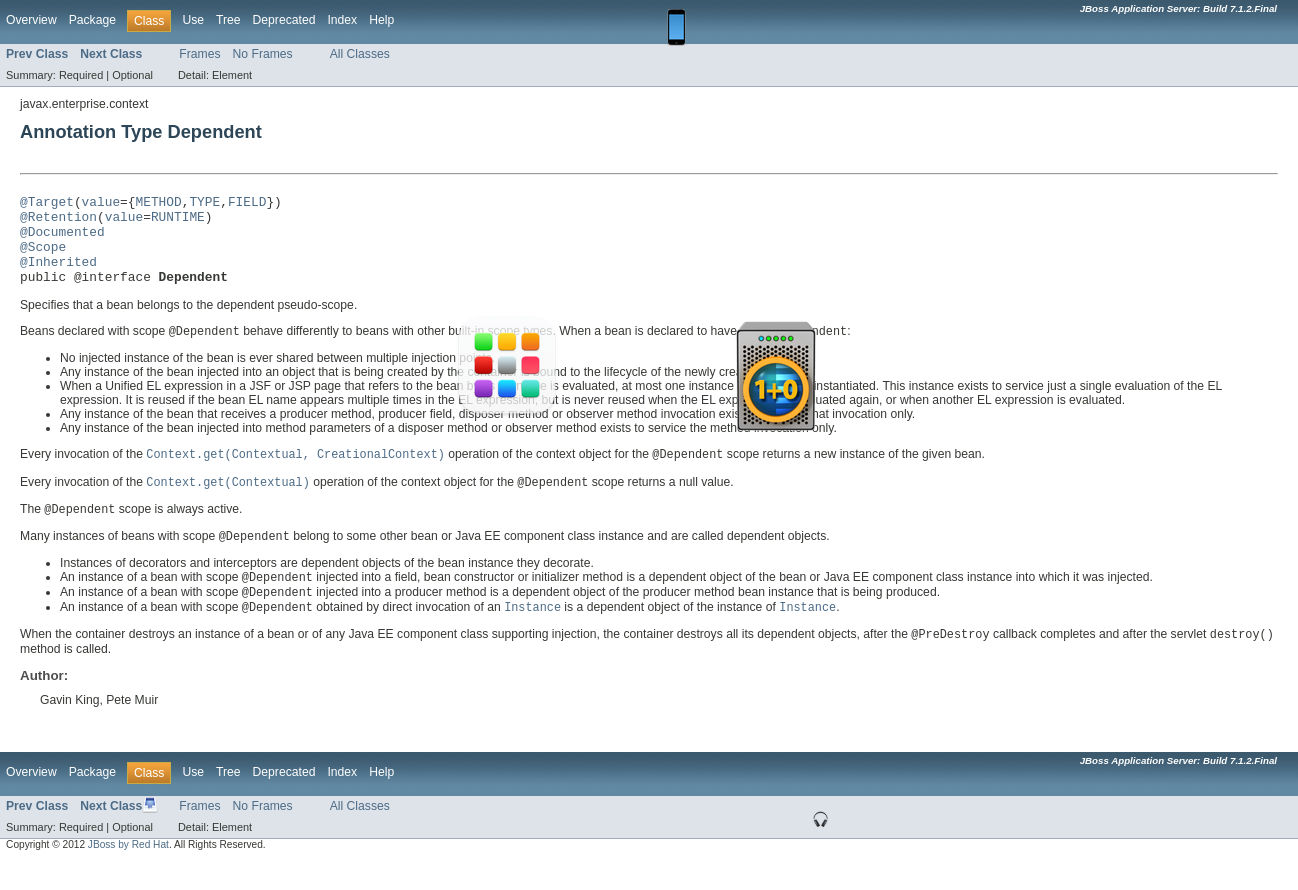 This screenshot has height=890, width=1298. What do you see at coordinates (507, 365) in the screenshot?
I see `open the app launcher to view all applications` at bounding box center [507, 365].